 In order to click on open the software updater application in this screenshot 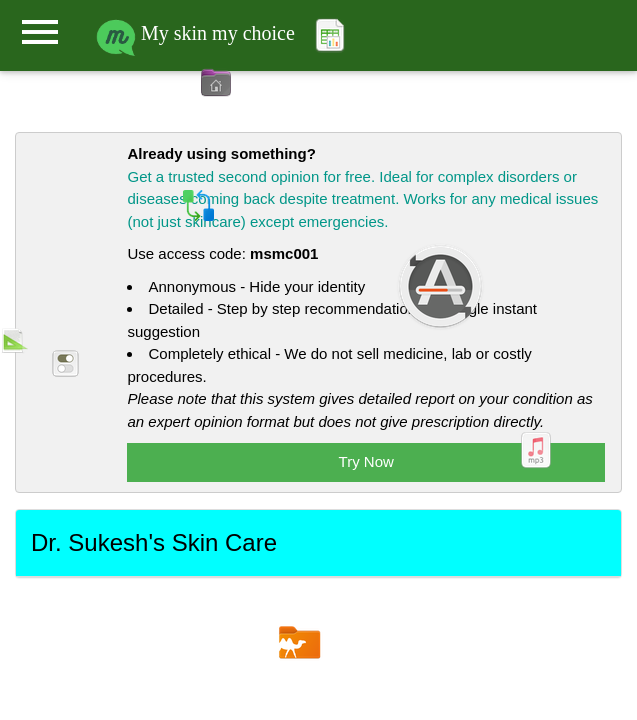, I will do `click(440, 286)`.